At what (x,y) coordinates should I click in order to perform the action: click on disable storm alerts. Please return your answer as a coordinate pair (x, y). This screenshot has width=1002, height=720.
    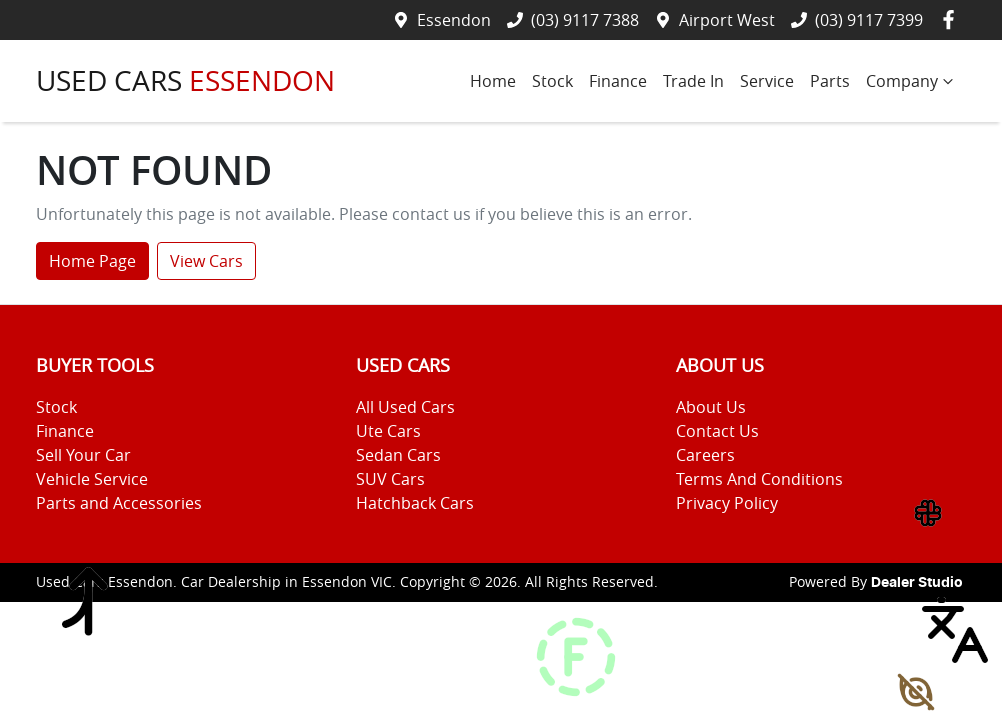
    Looking at the image, I should click on (916, 692).